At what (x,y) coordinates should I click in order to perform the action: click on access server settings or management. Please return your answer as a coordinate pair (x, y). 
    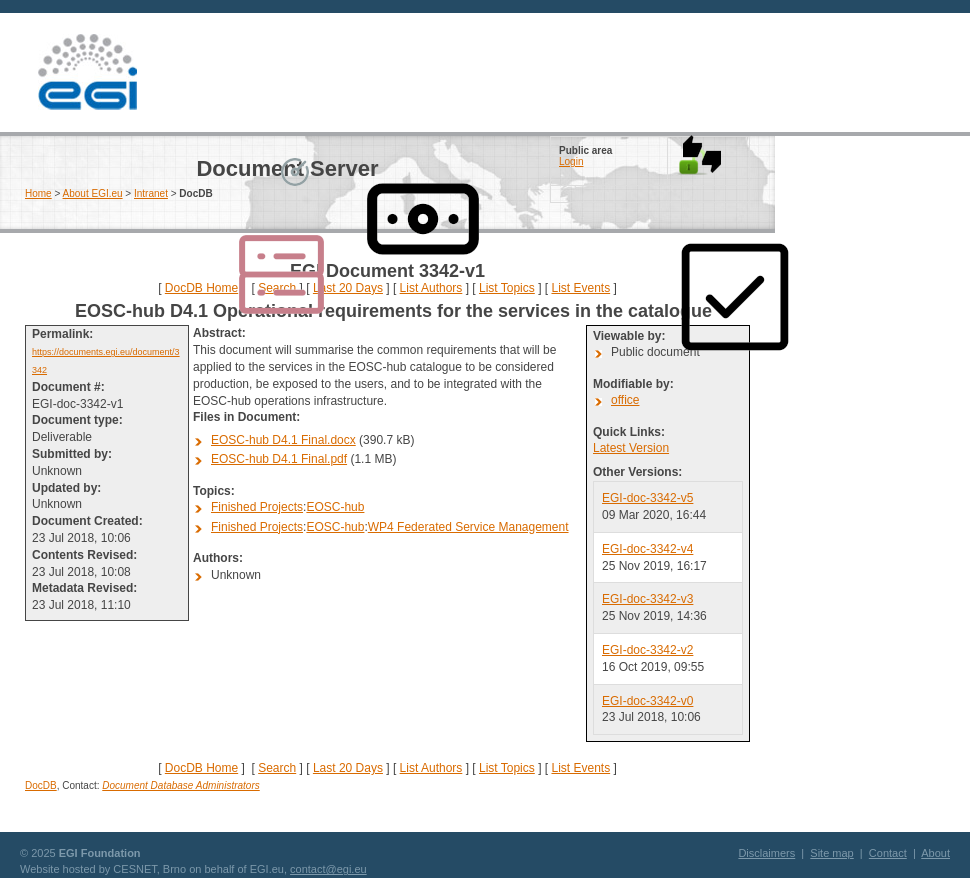
    Looking at the image, I should click on (281, 275).